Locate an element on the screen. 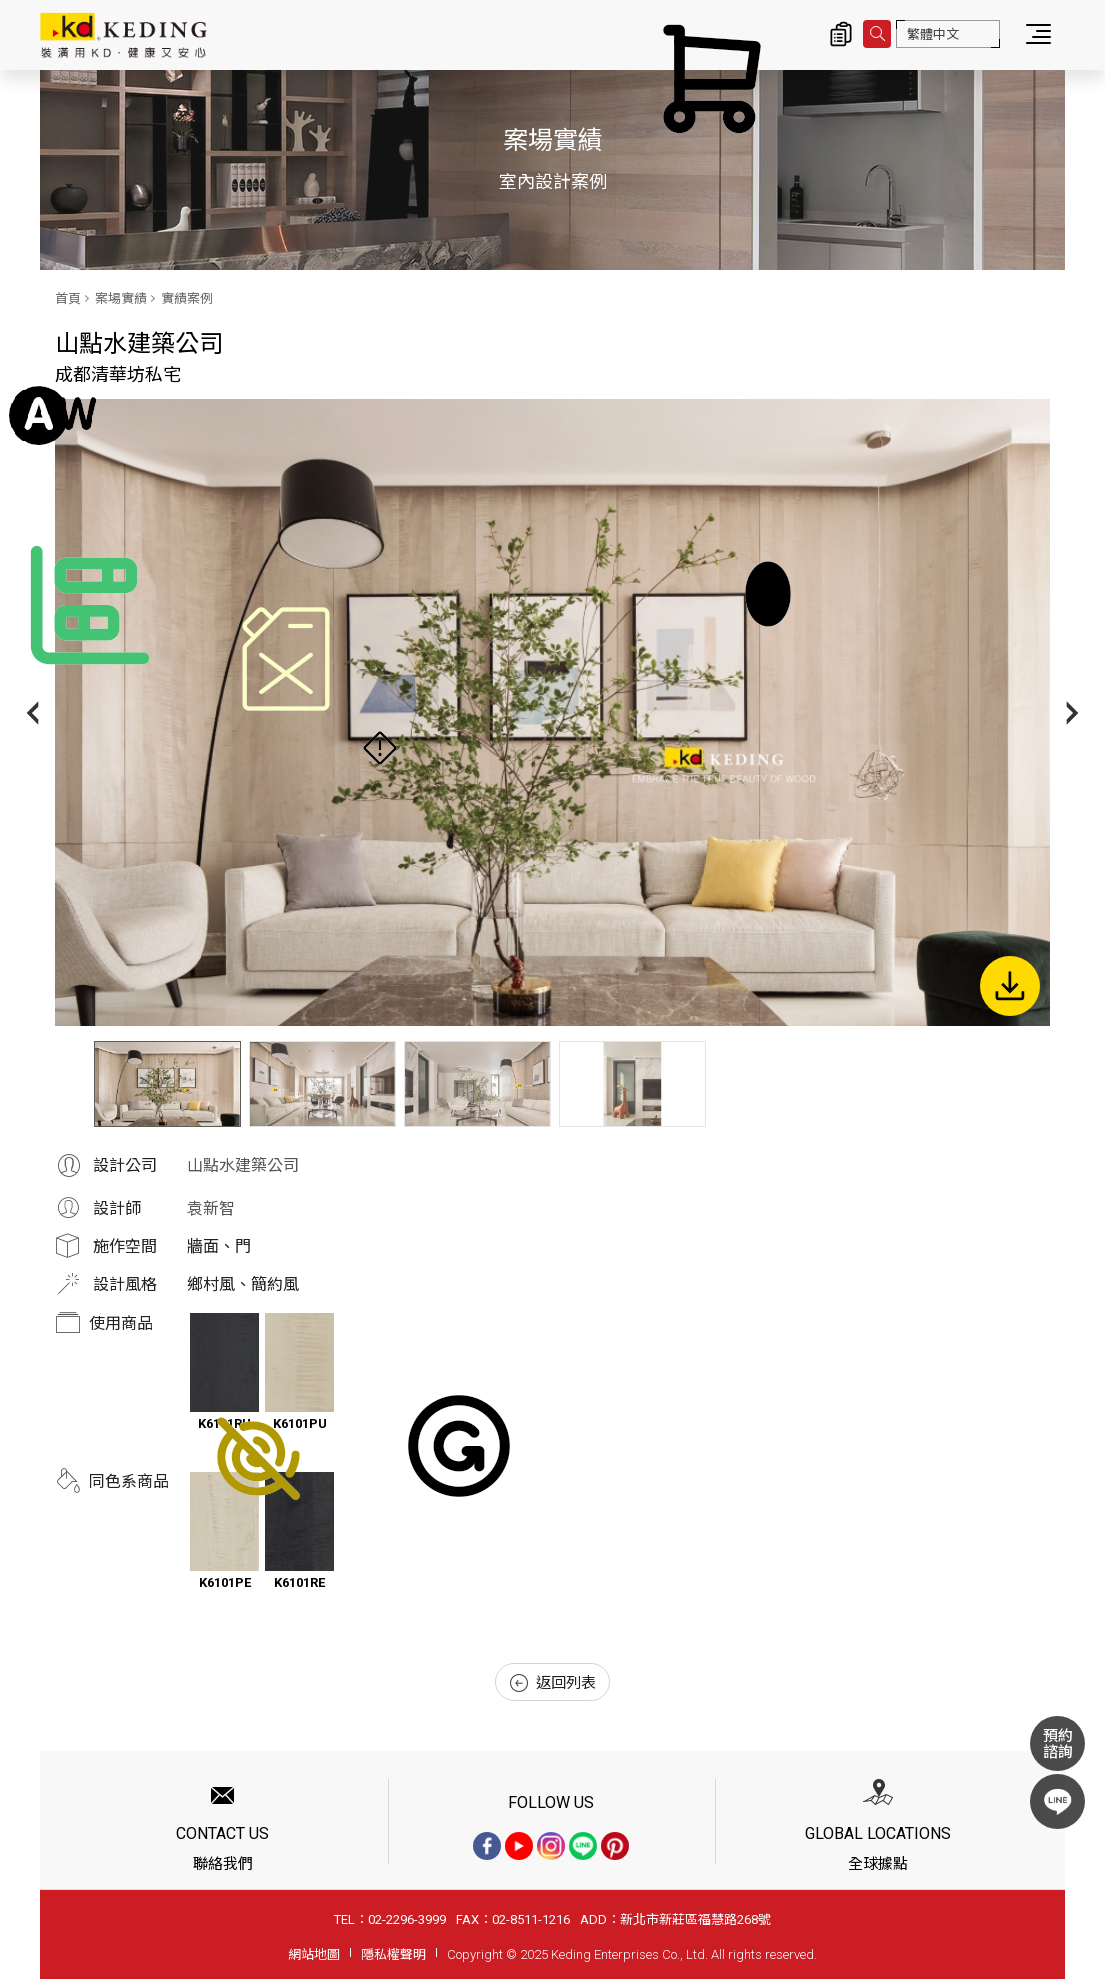 Image resolution: width=1105 pixels, height=1979 pixels. toggle automatic white balance is located at coordinates (53, 415).